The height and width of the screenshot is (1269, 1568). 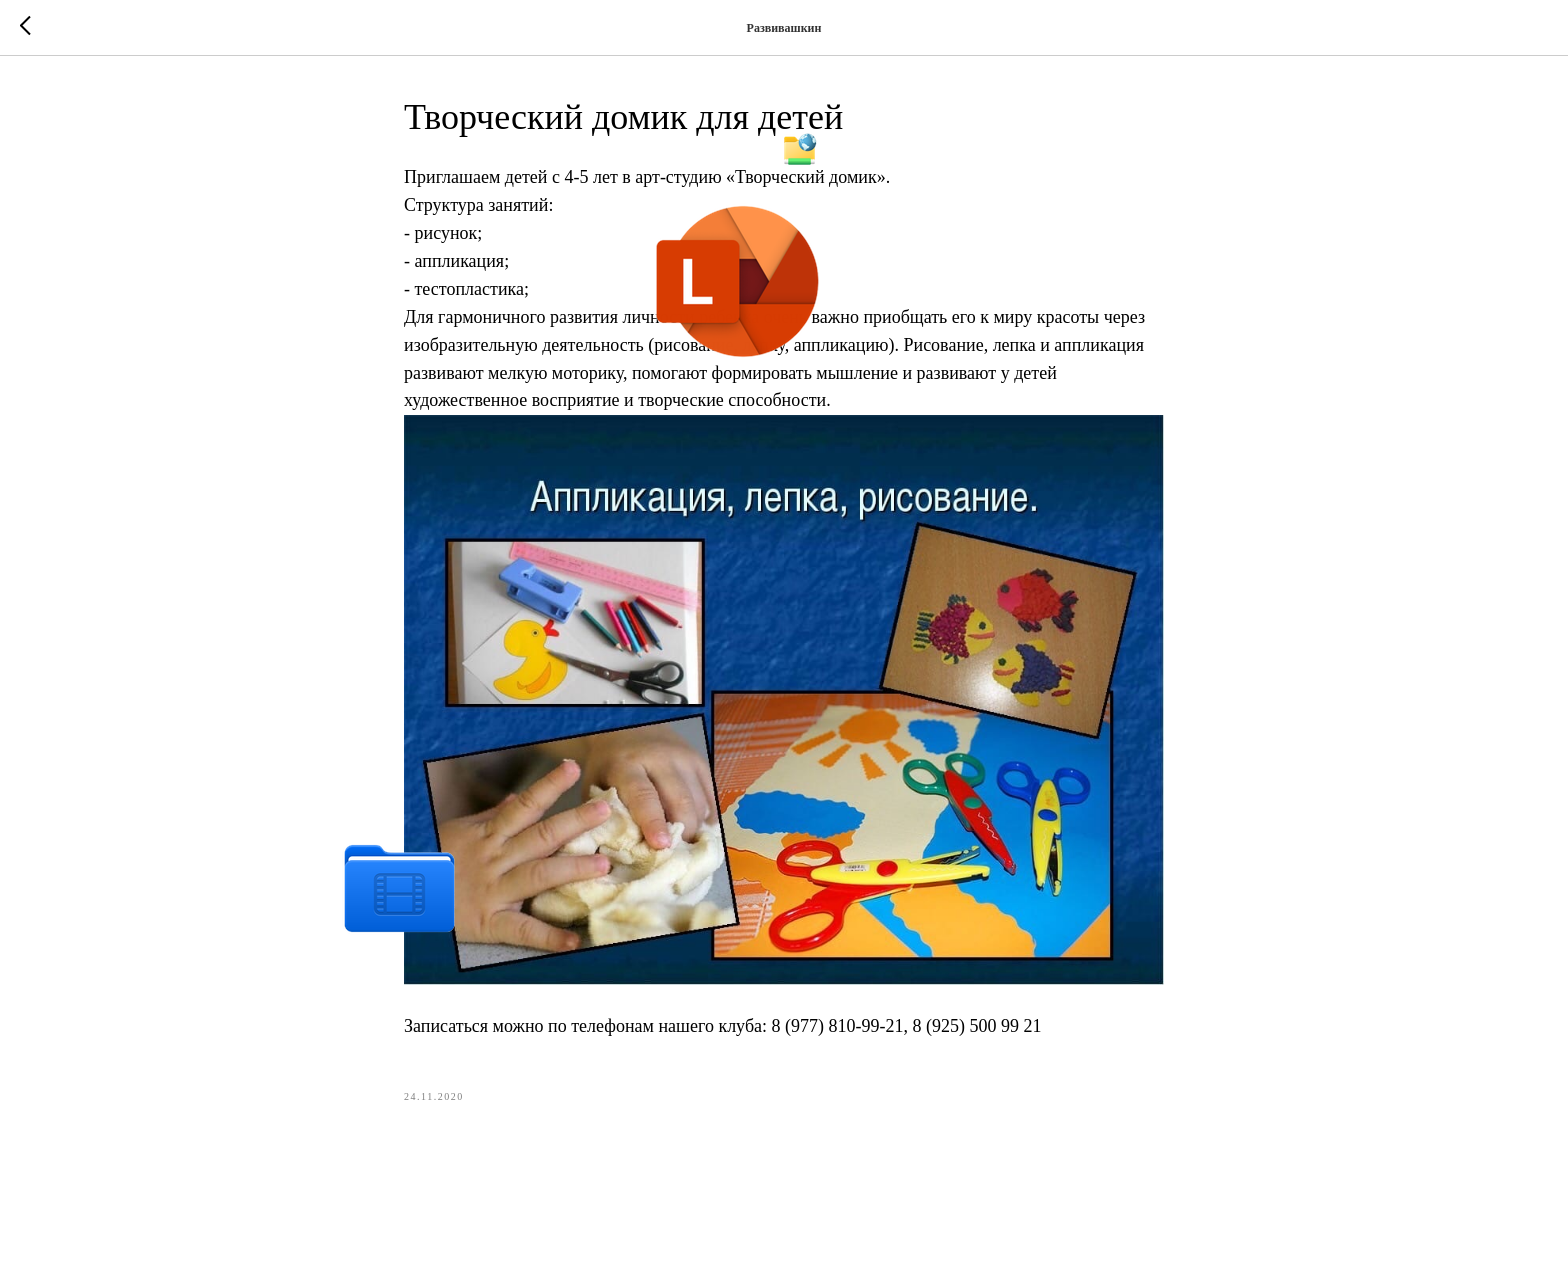 I want to click on open your videos folder, so click(x=399, y=888).